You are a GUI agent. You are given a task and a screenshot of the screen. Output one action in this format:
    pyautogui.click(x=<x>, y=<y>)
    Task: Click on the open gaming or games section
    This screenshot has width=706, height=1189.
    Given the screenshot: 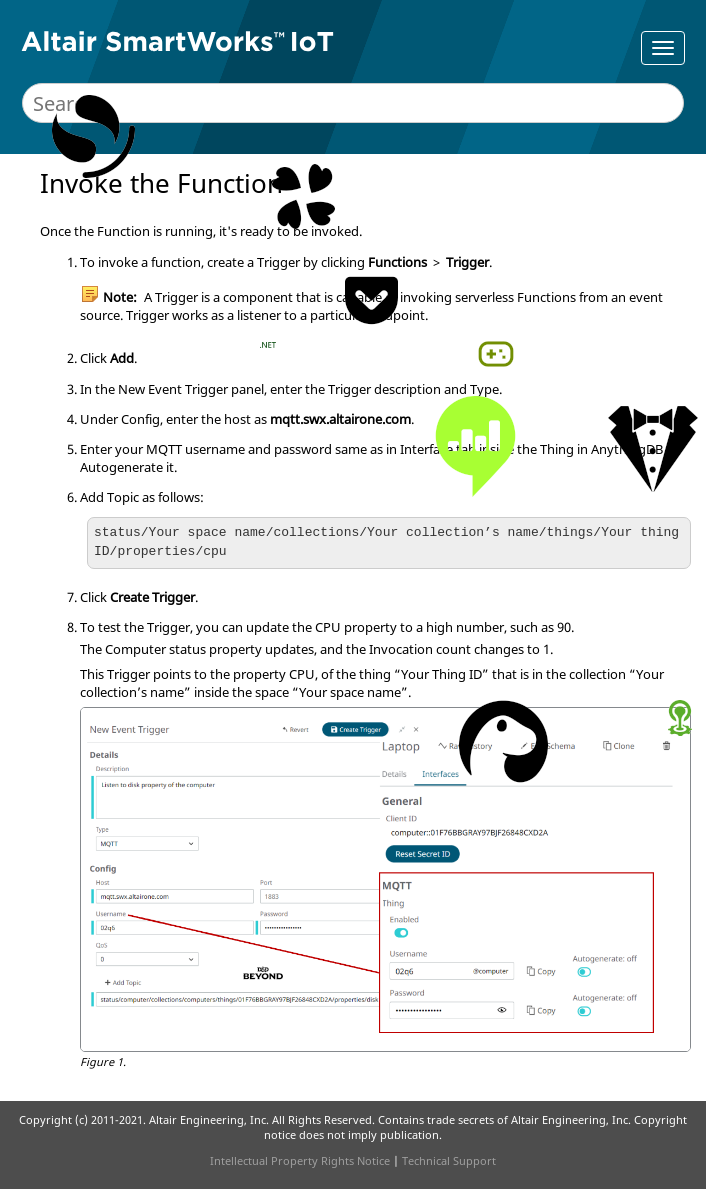 What is the action you would take?
    pyautogui.click(x=496, y=354)
    